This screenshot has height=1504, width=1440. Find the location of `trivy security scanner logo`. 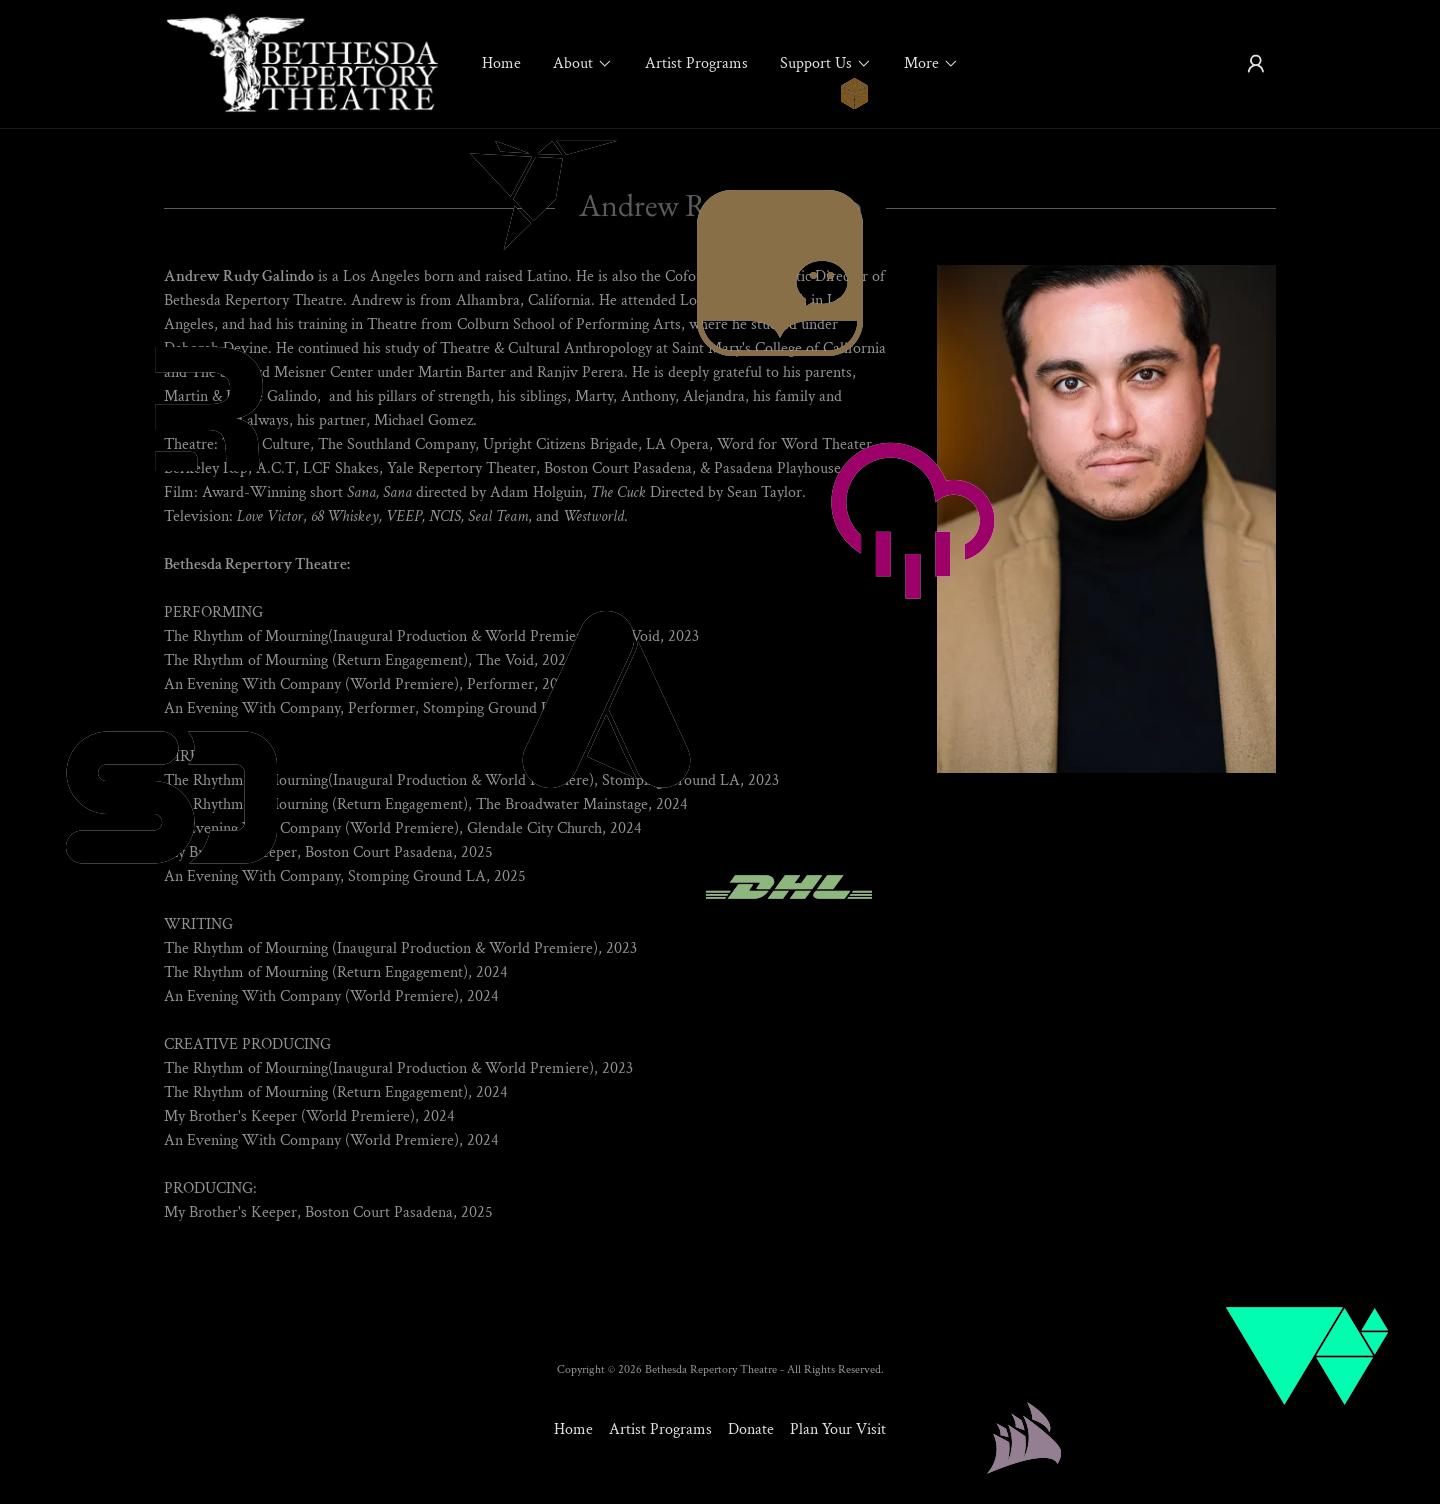

trivy security scanner logo is located at coordinates (854, 93).